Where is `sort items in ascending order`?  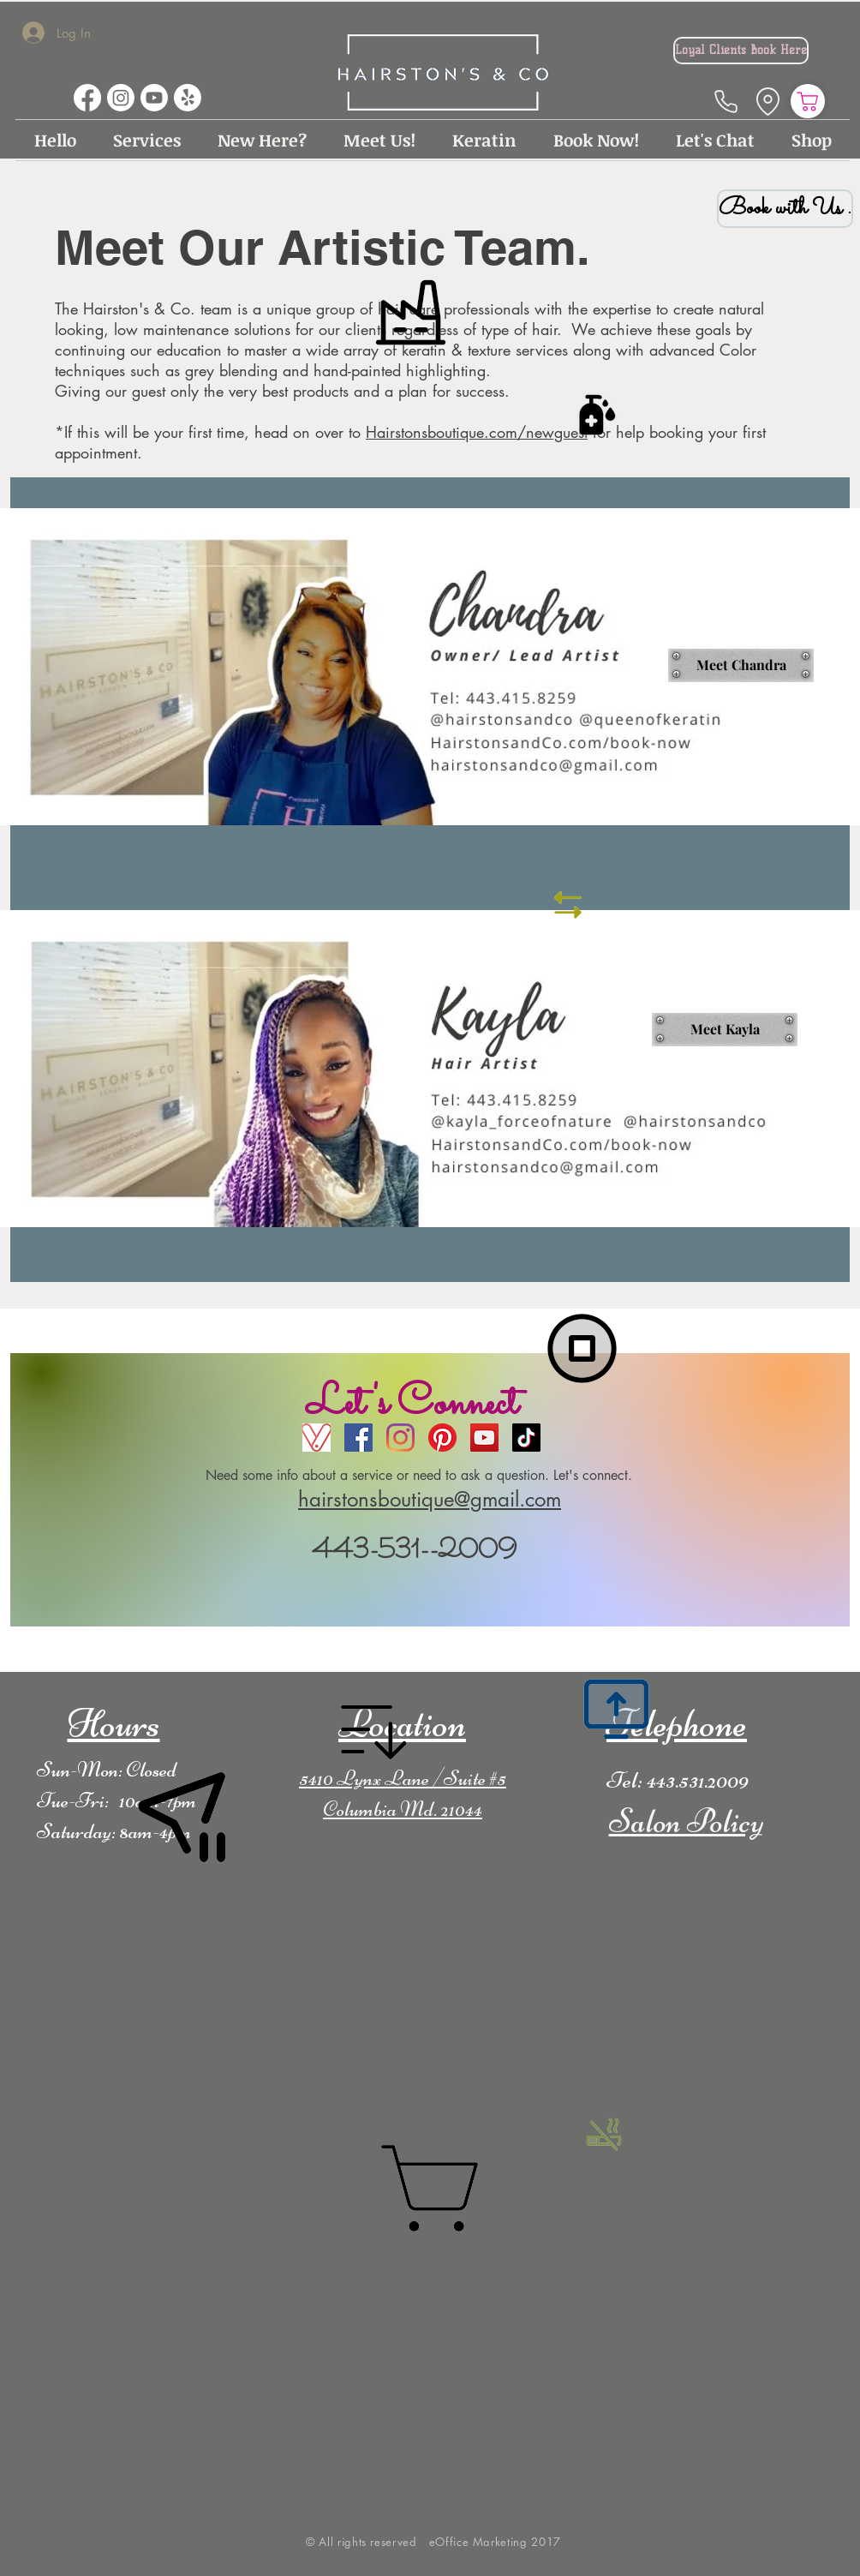 sort items in ascending order is located at coordinates (371, 1729).